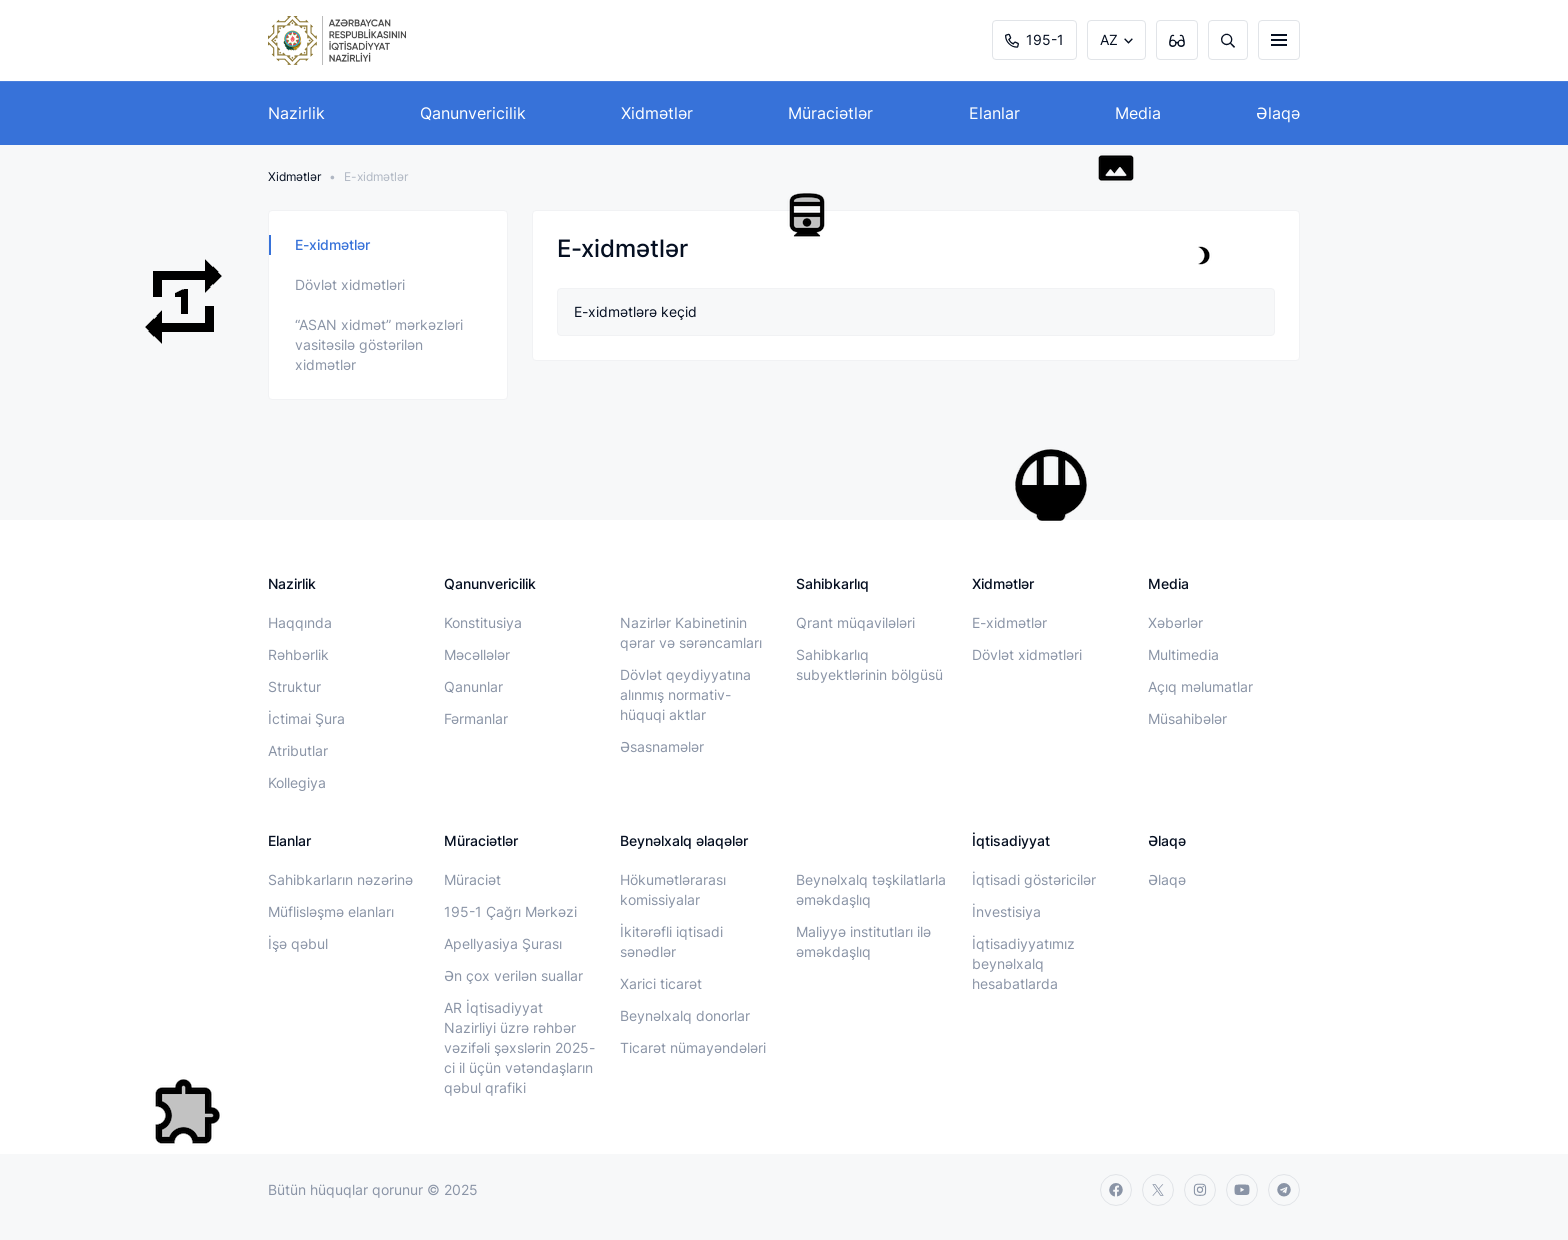  I want to click on access browser extensions or add-ons, so click(188, 1110).